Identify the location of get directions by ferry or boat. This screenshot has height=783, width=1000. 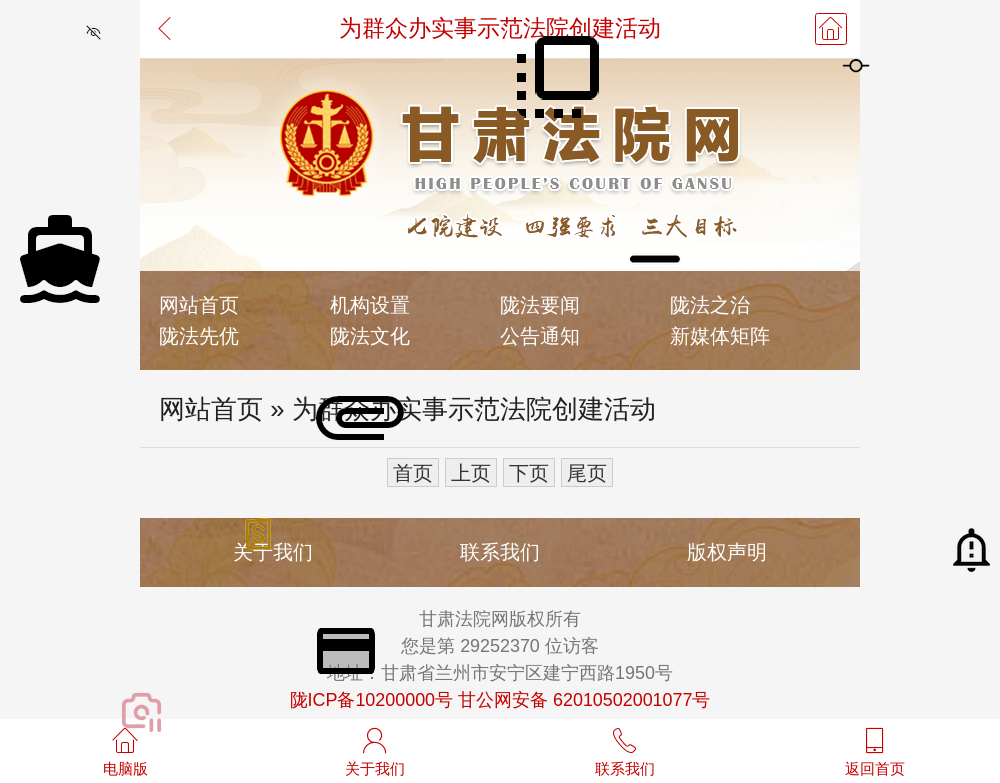
(60, 259).